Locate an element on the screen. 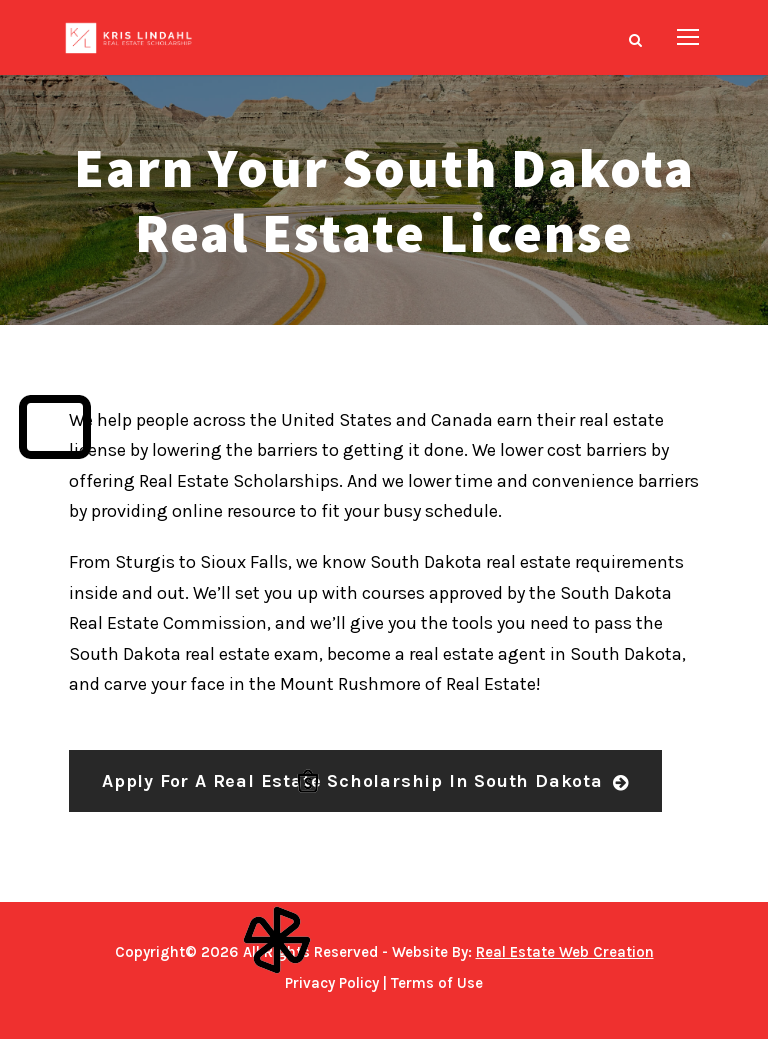 This screenshot has width=768, height=1039. adjust car air conditioning or fan settings is located at coordinates (277, 940).